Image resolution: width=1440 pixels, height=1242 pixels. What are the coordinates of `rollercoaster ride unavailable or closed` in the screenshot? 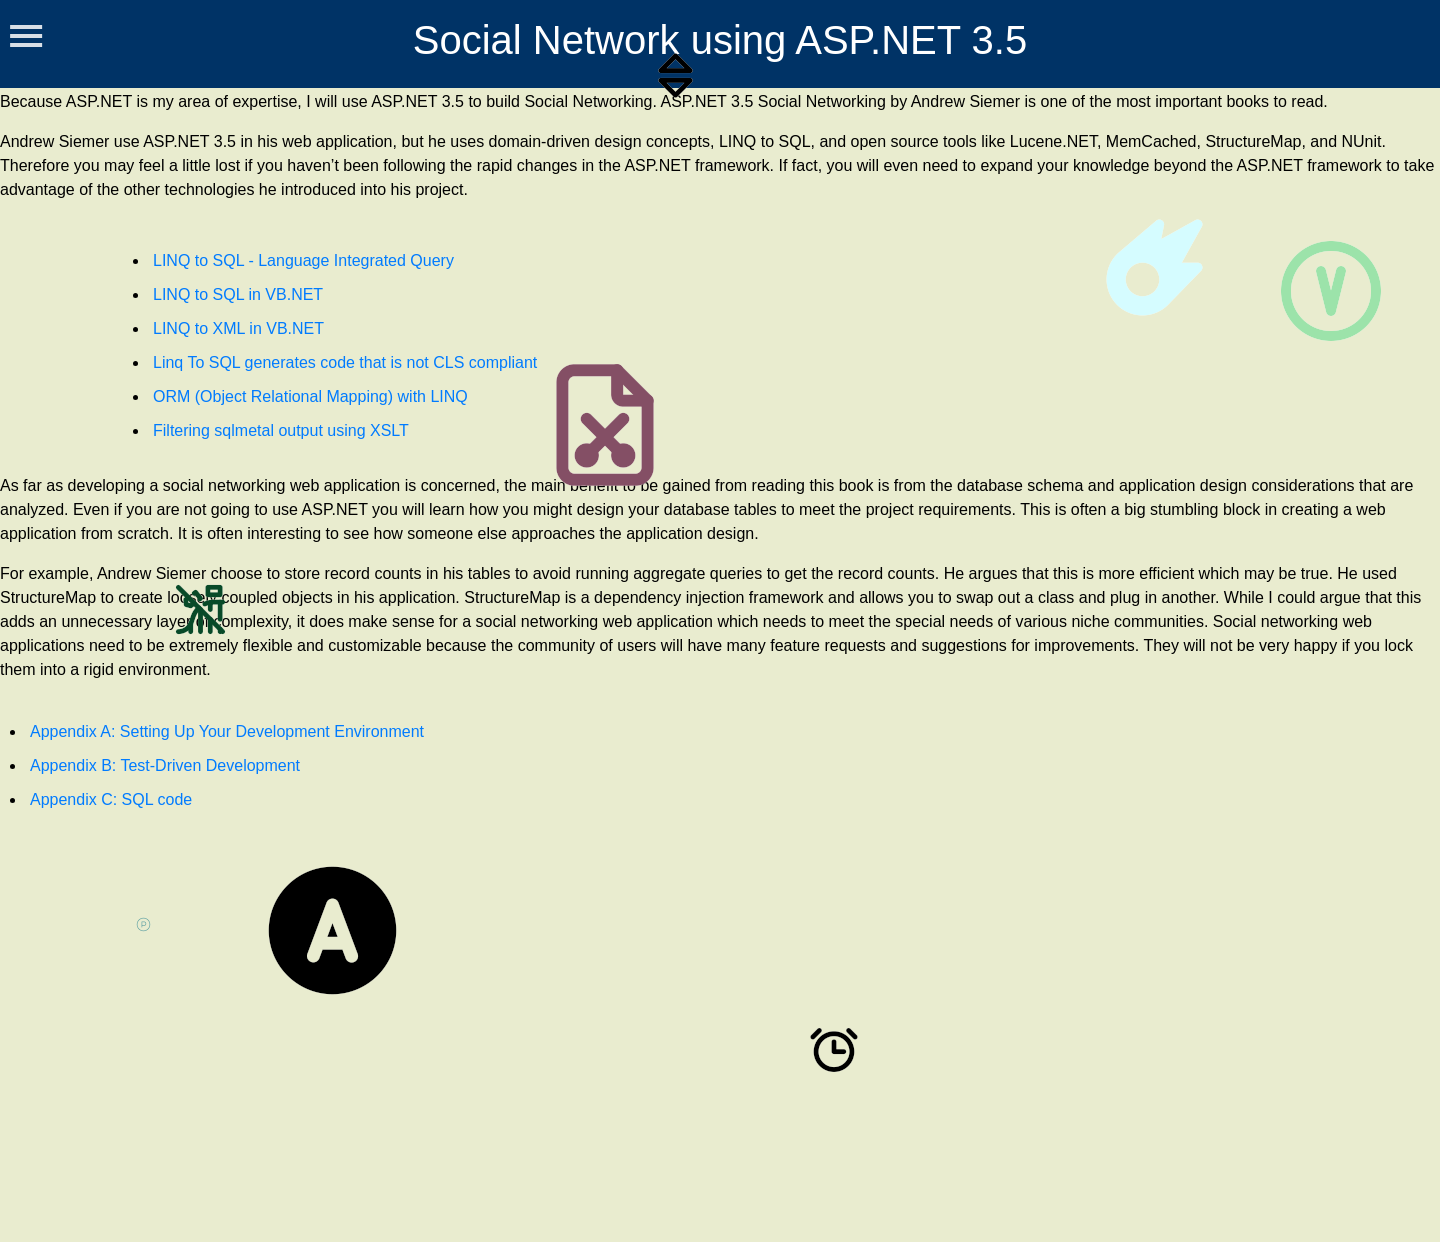 It's located at (200, 609).